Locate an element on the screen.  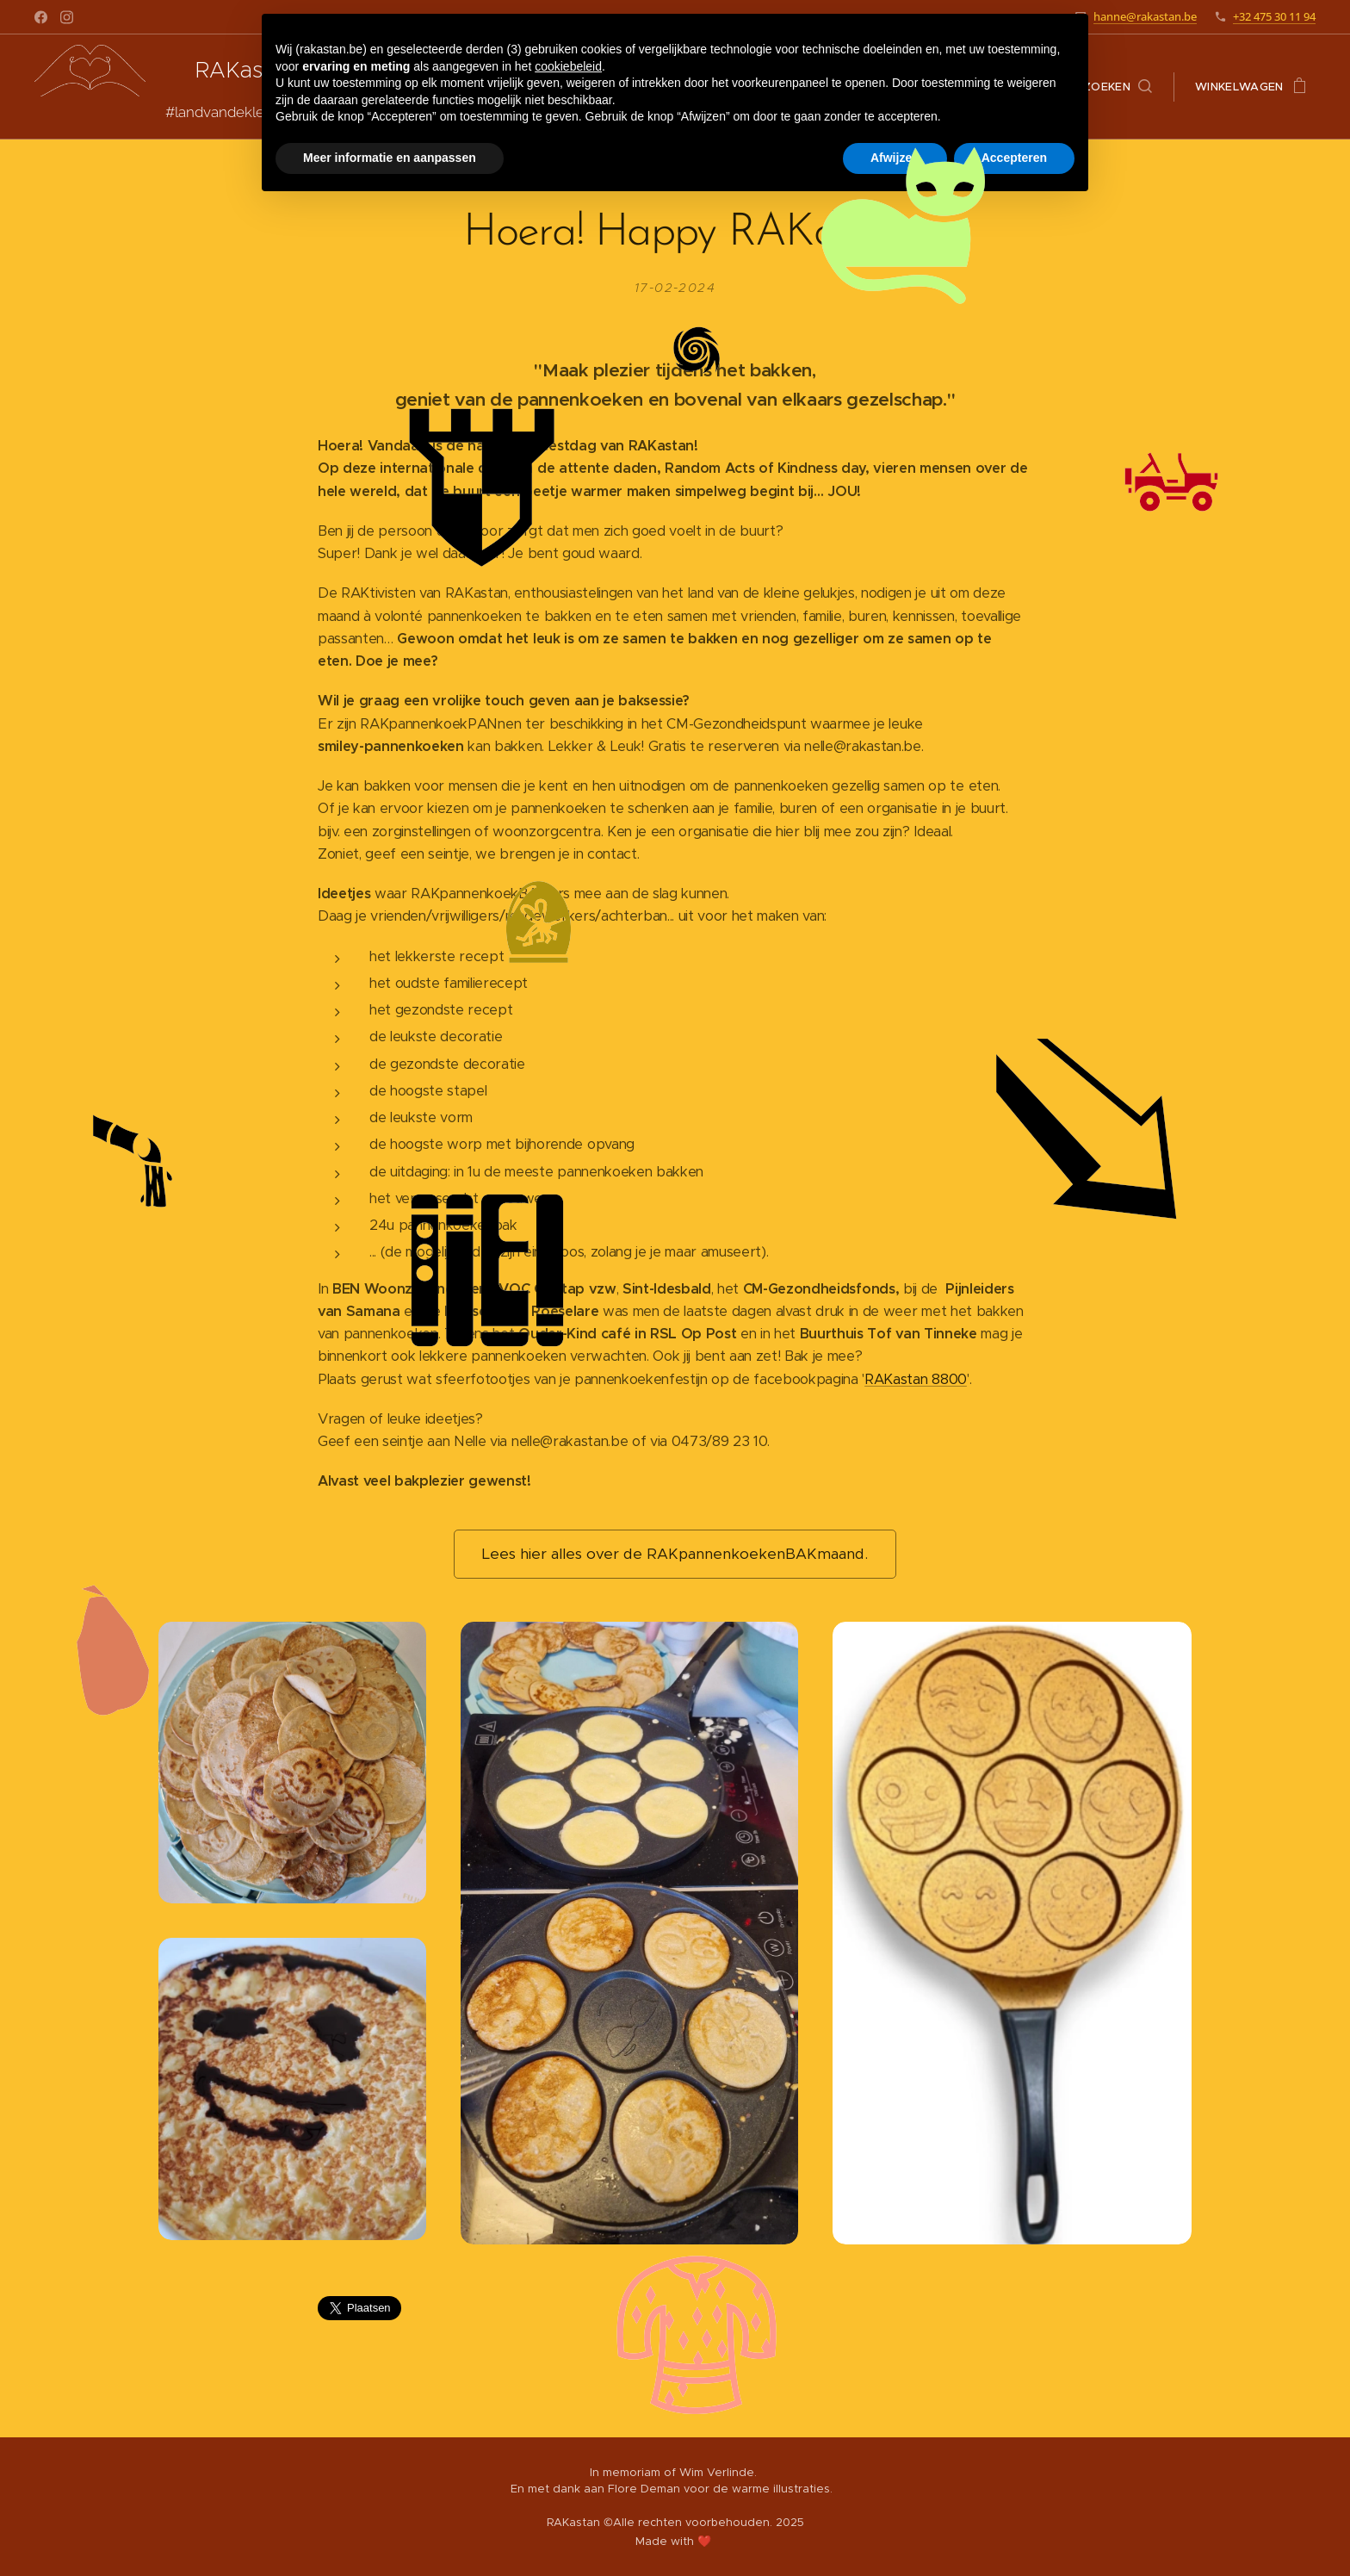
select cat as your avatar or character is located at coordinates (902, 222).